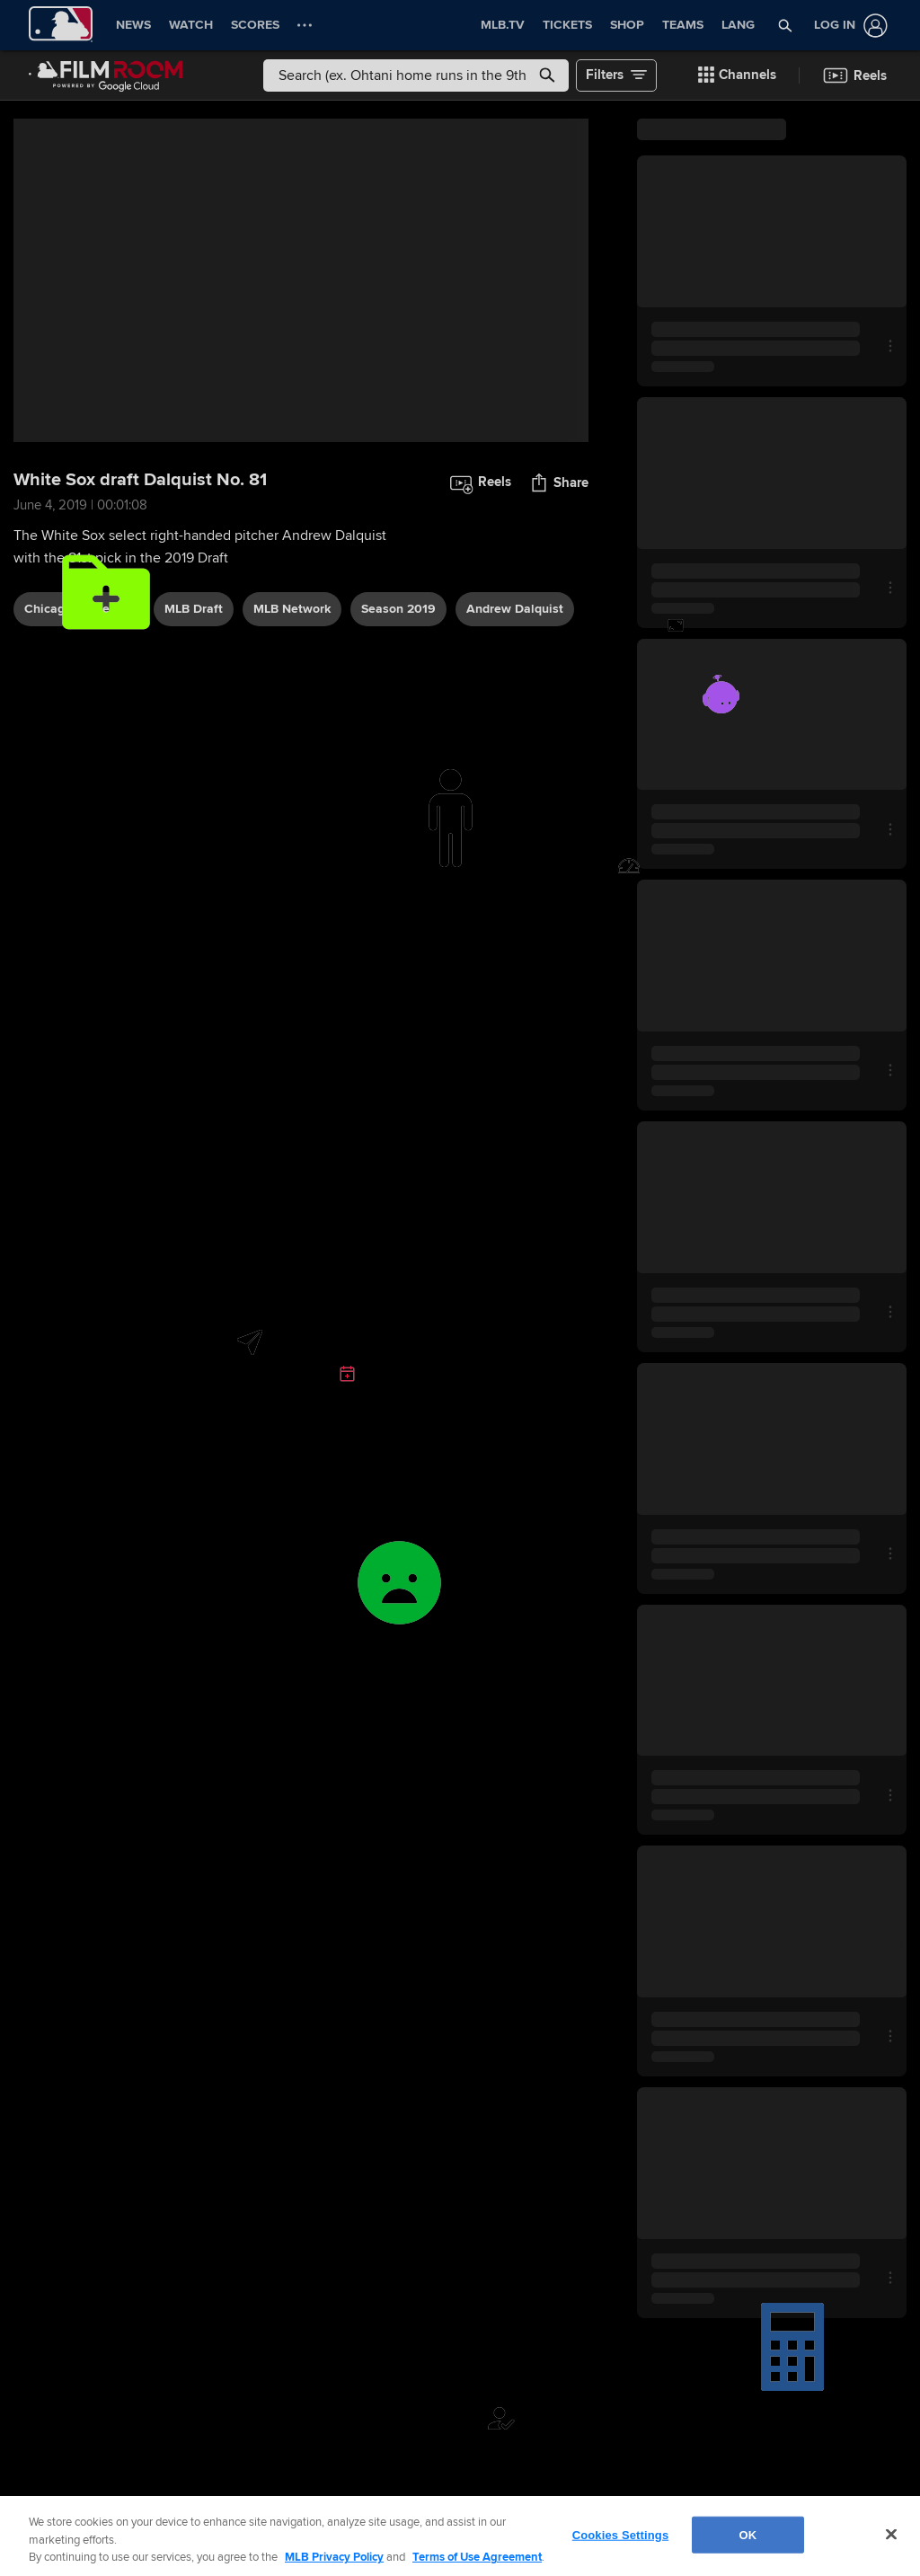  Describe the element at coordinates (721, 694) in the screenshot. I see `ionitron mascot logo for ionic framework` at that location.